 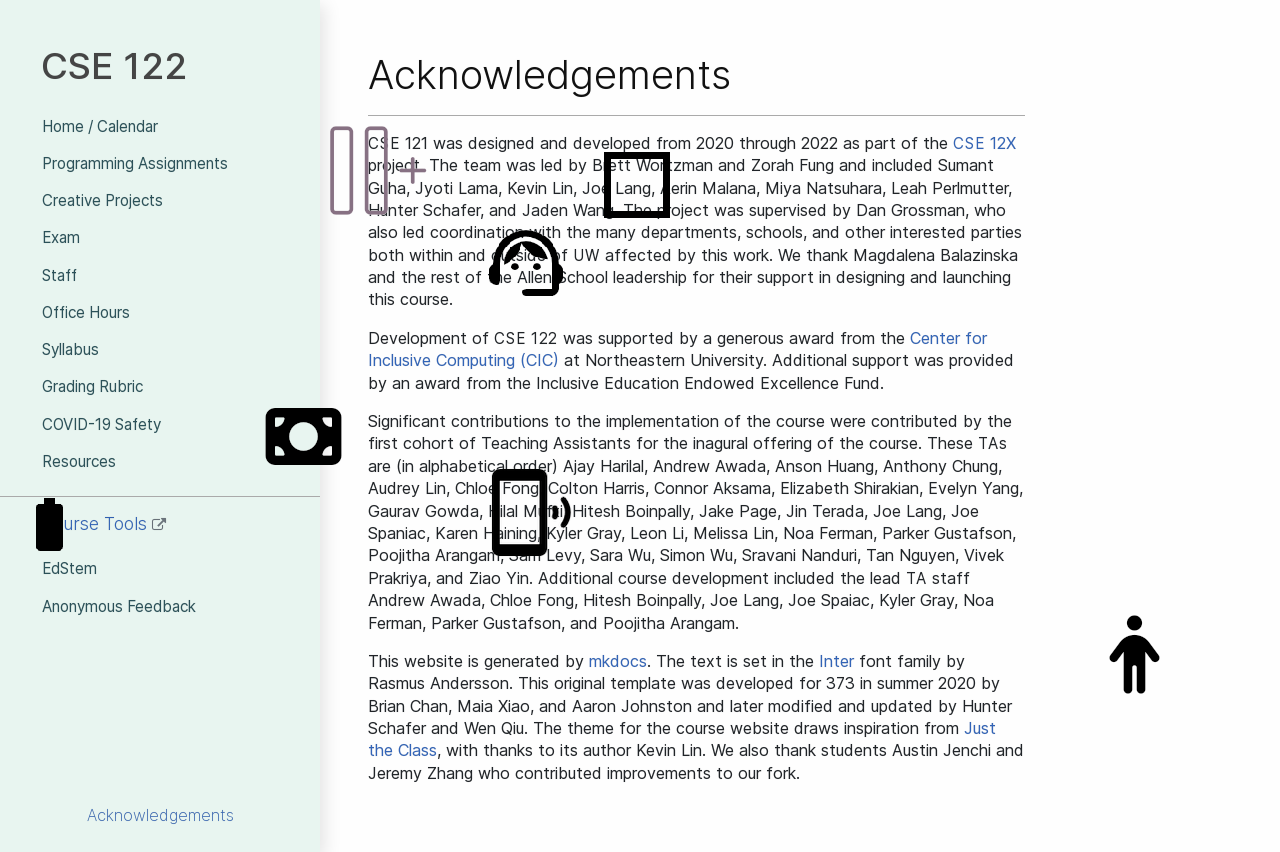 What do you see at coordinates (637, 185) in the screenshot?
I see `unselected checkbox in a form or list` at bounding box center [637, 185].